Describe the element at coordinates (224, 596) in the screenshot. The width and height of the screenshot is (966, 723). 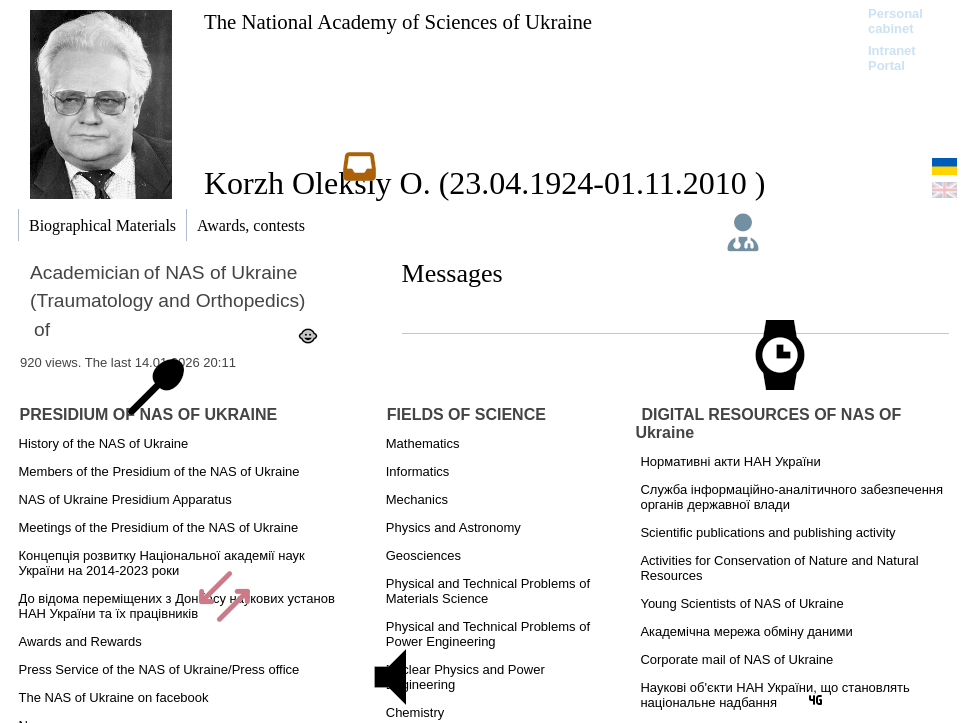
I see `expand or resize diagonally` at that location.